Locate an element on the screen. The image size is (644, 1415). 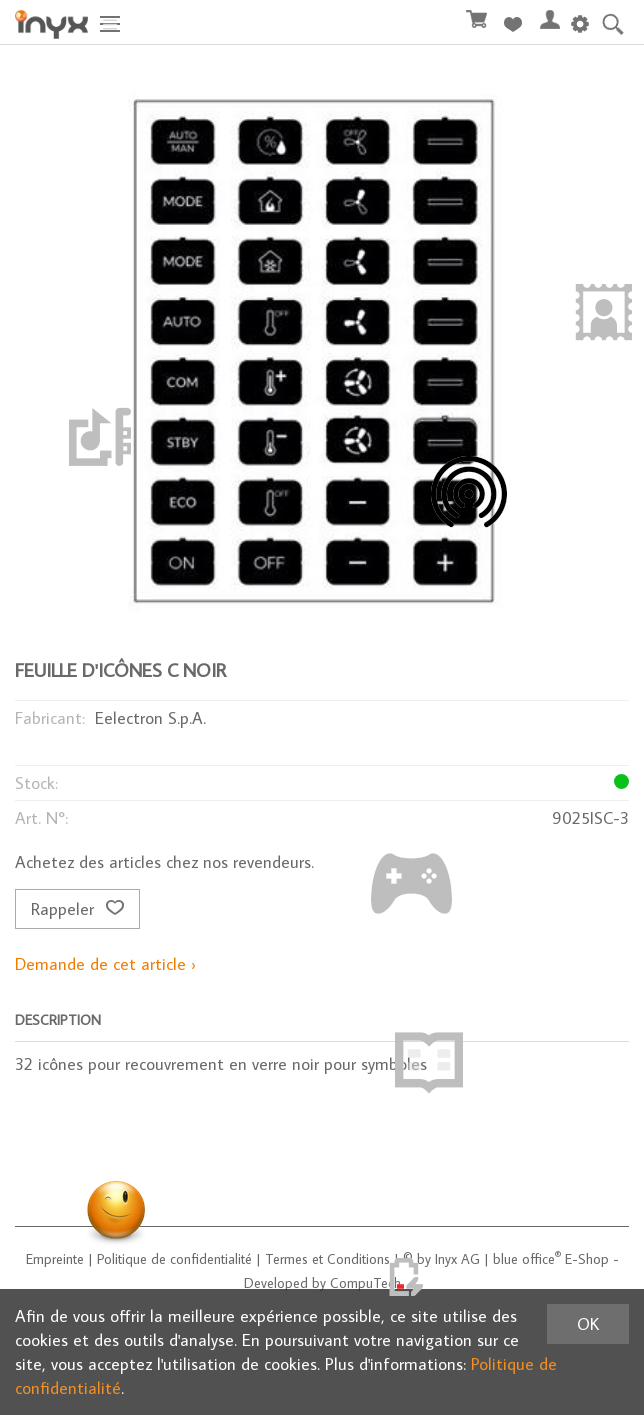
indicates low battery while charging is located at coordinates (404, 1277).